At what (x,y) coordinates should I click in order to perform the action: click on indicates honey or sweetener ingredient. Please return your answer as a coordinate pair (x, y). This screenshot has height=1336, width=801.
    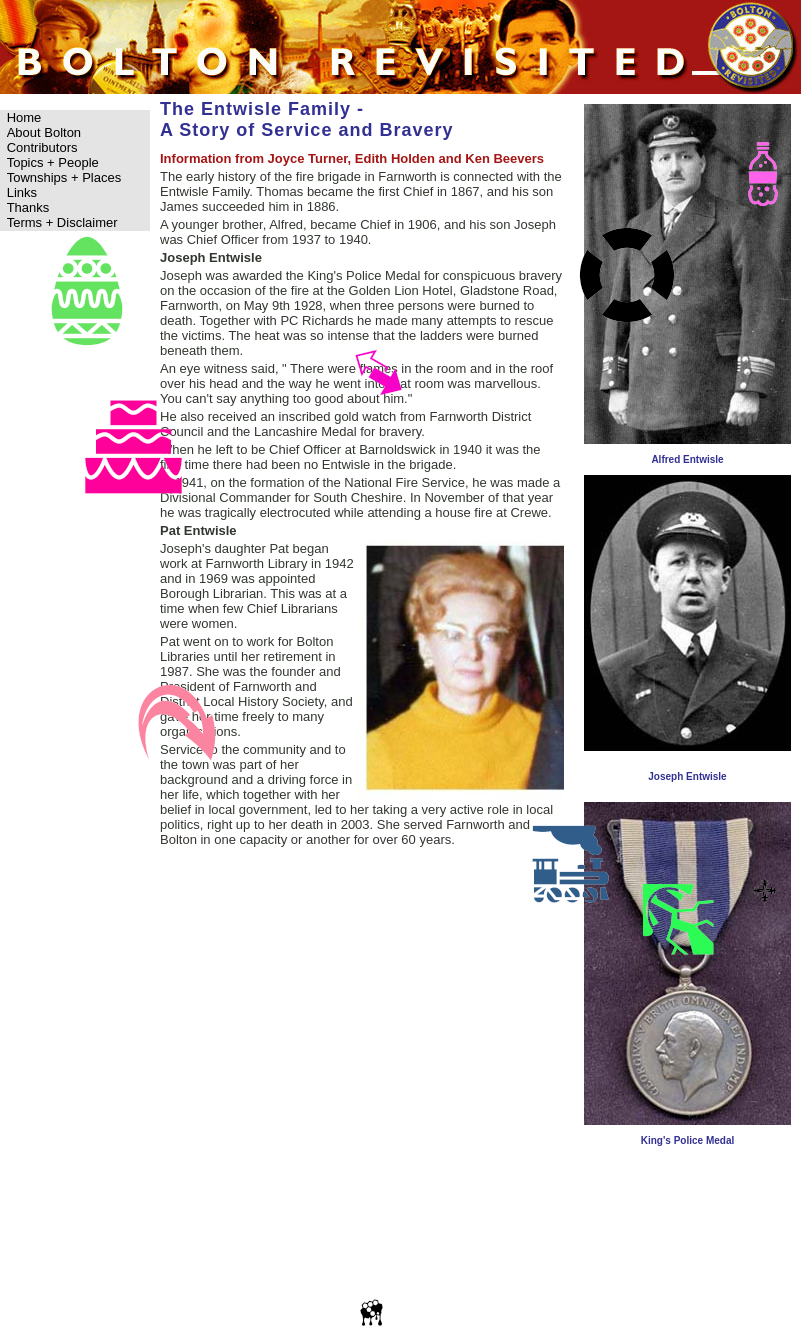
    Looking at the image, I should click on (371, 1312).